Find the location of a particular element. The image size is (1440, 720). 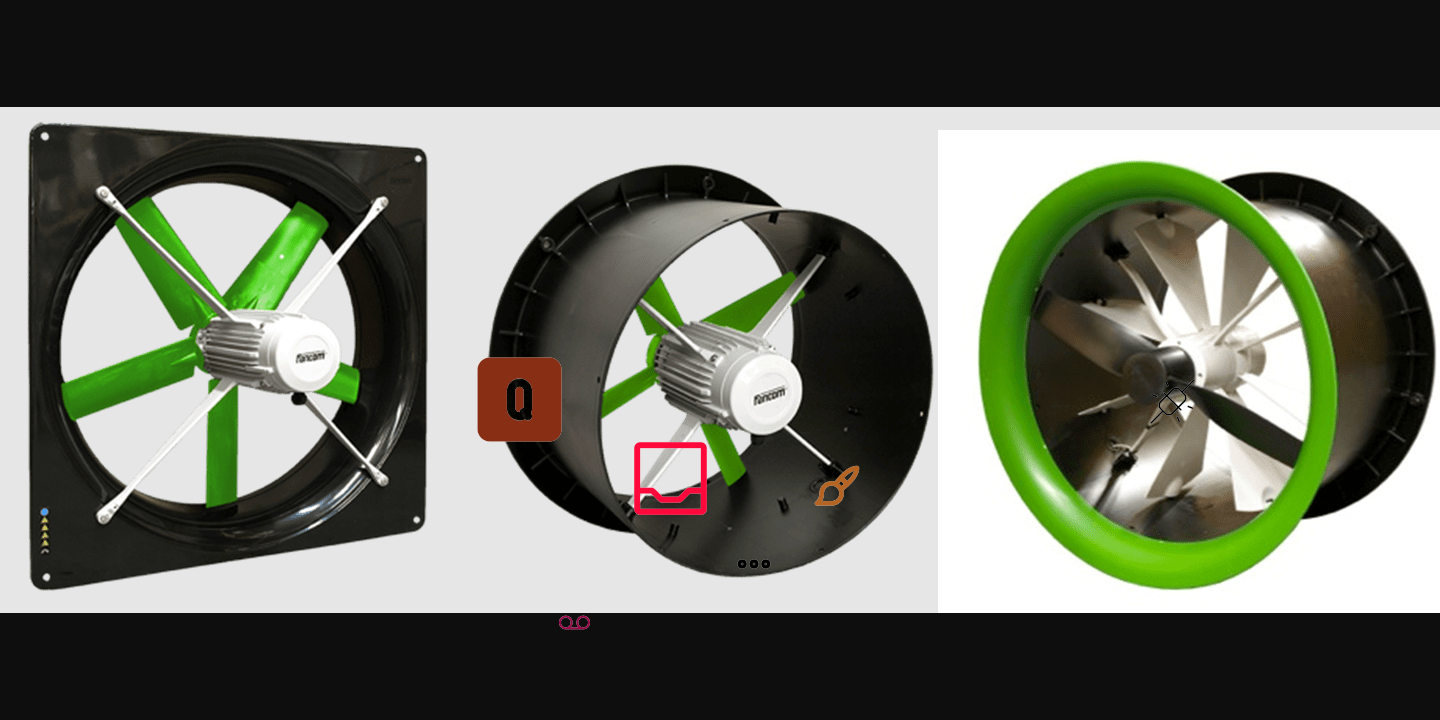

access drawing or painting tools is located at coordinates (838, 486).